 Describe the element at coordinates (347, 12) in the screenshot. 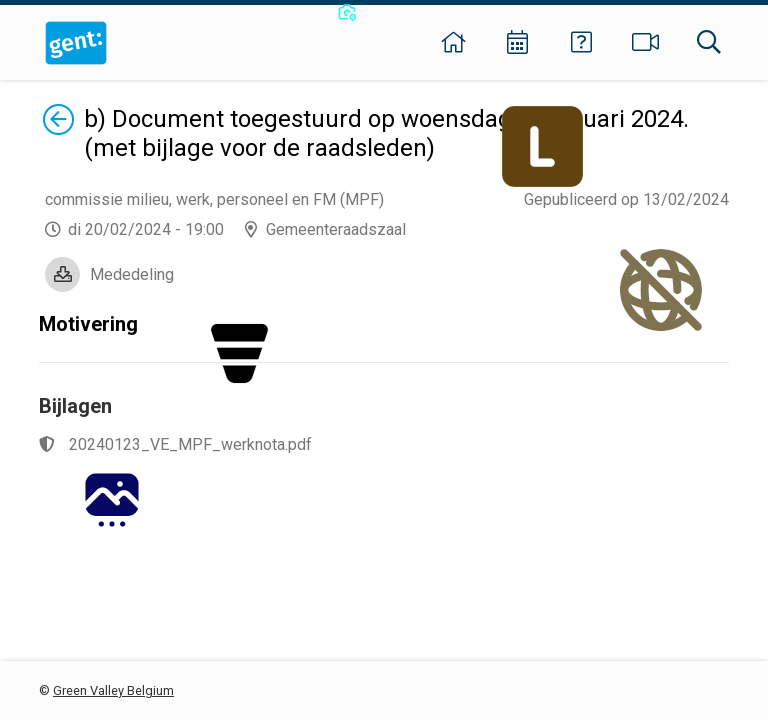

I see `view photos taken at a specific location` at that location.